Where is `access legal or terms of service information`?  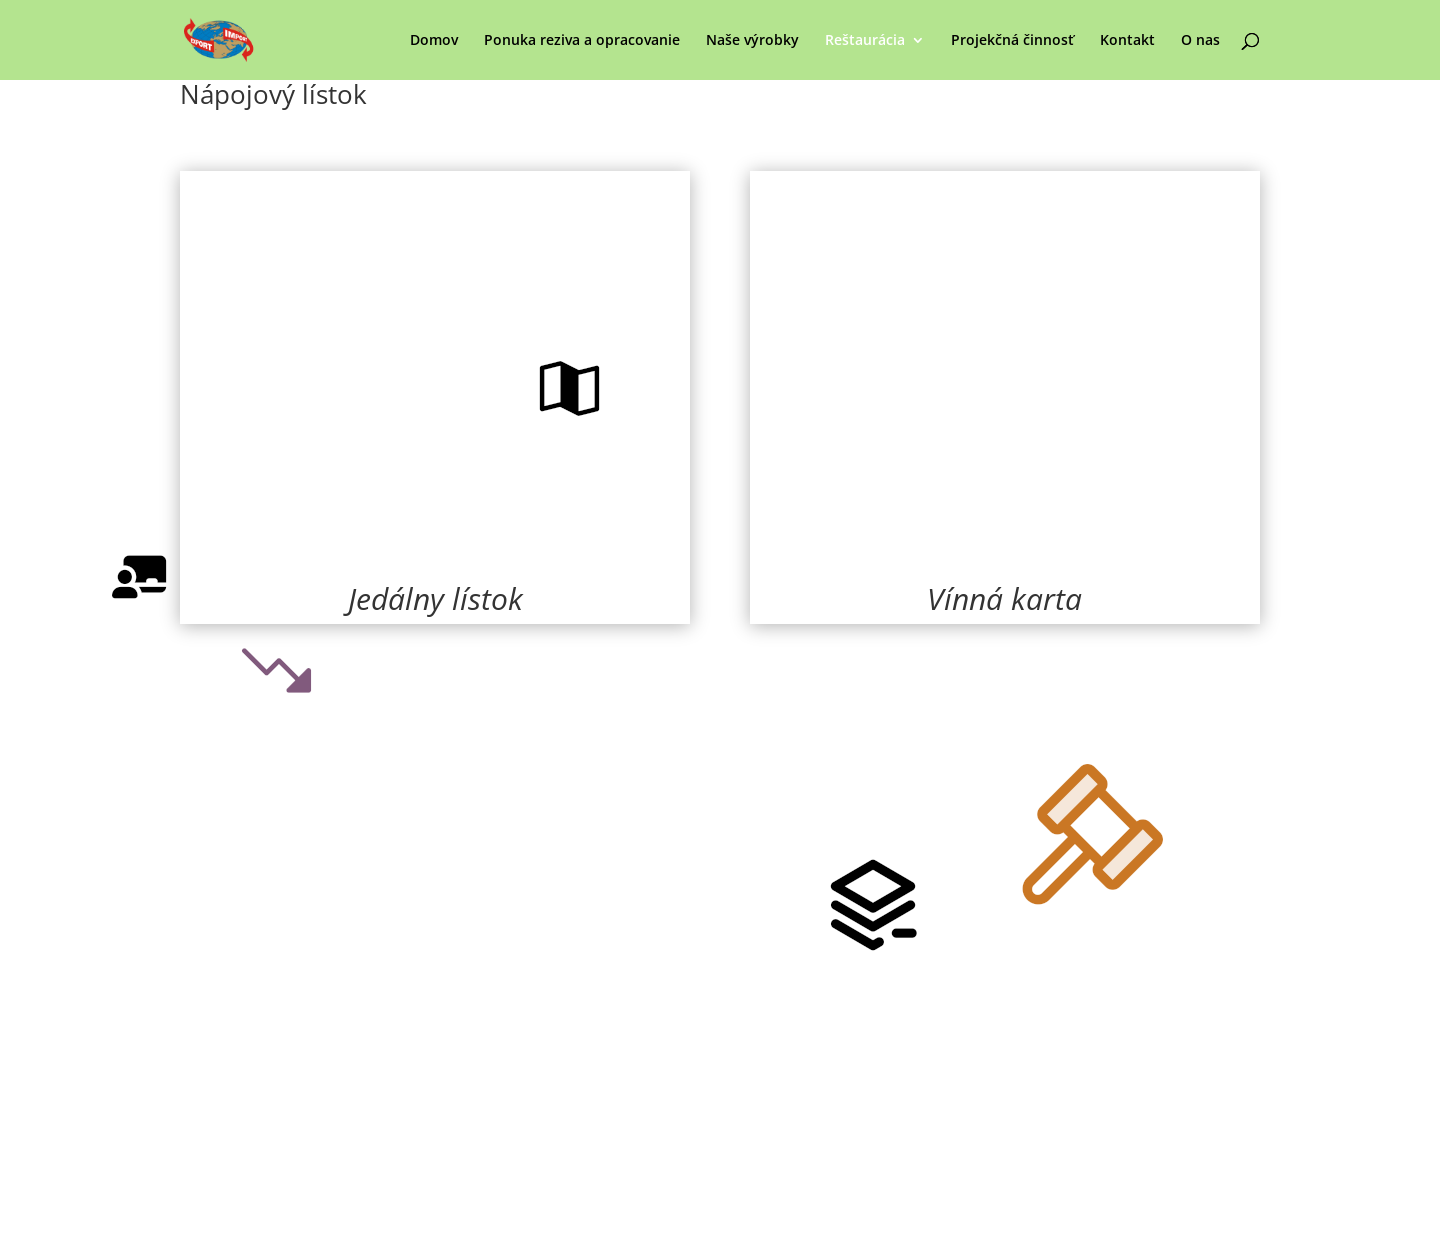
access legal or terms of service information is located at coordinates (1087, 839).